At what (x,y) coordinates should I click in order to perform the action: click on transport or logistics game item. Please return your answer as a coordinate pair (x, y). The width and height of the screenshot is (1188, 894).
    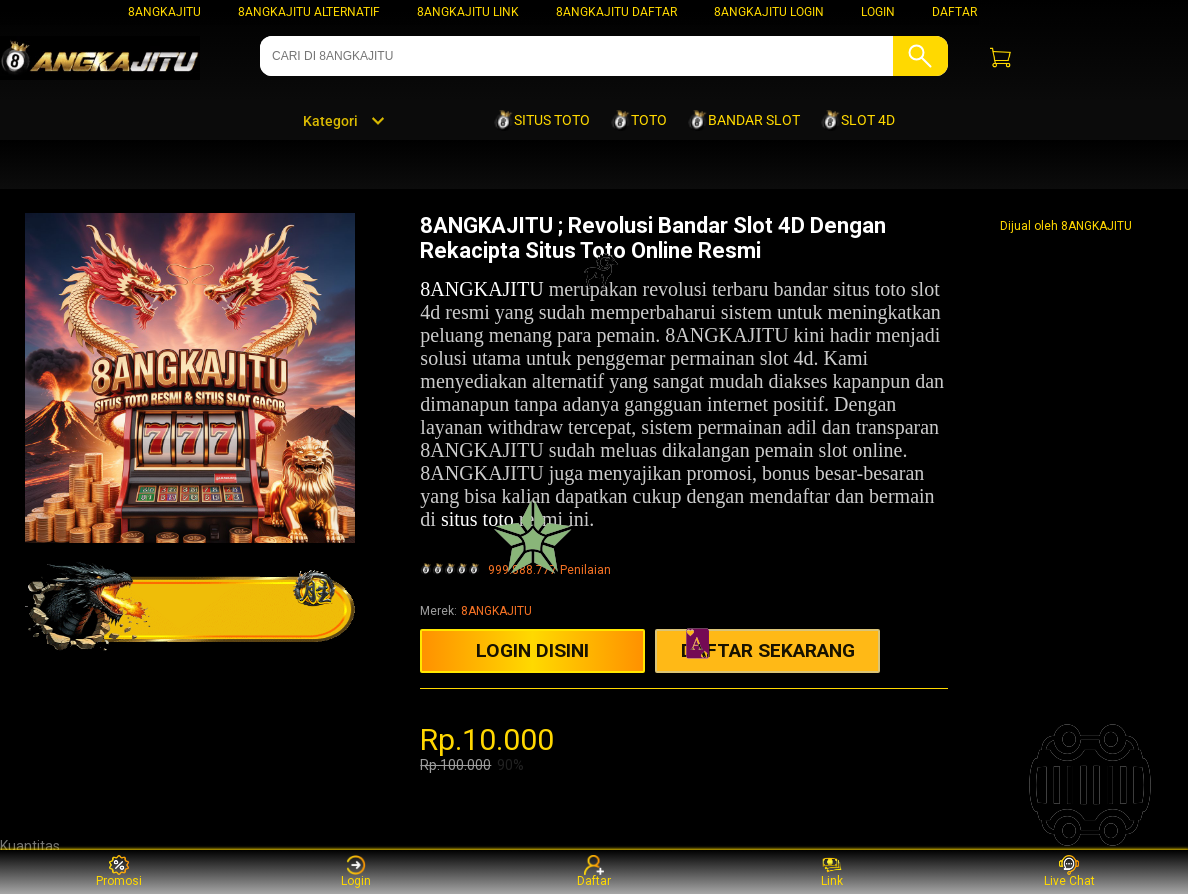
    Looking at the image, I should click on (1090, 785).